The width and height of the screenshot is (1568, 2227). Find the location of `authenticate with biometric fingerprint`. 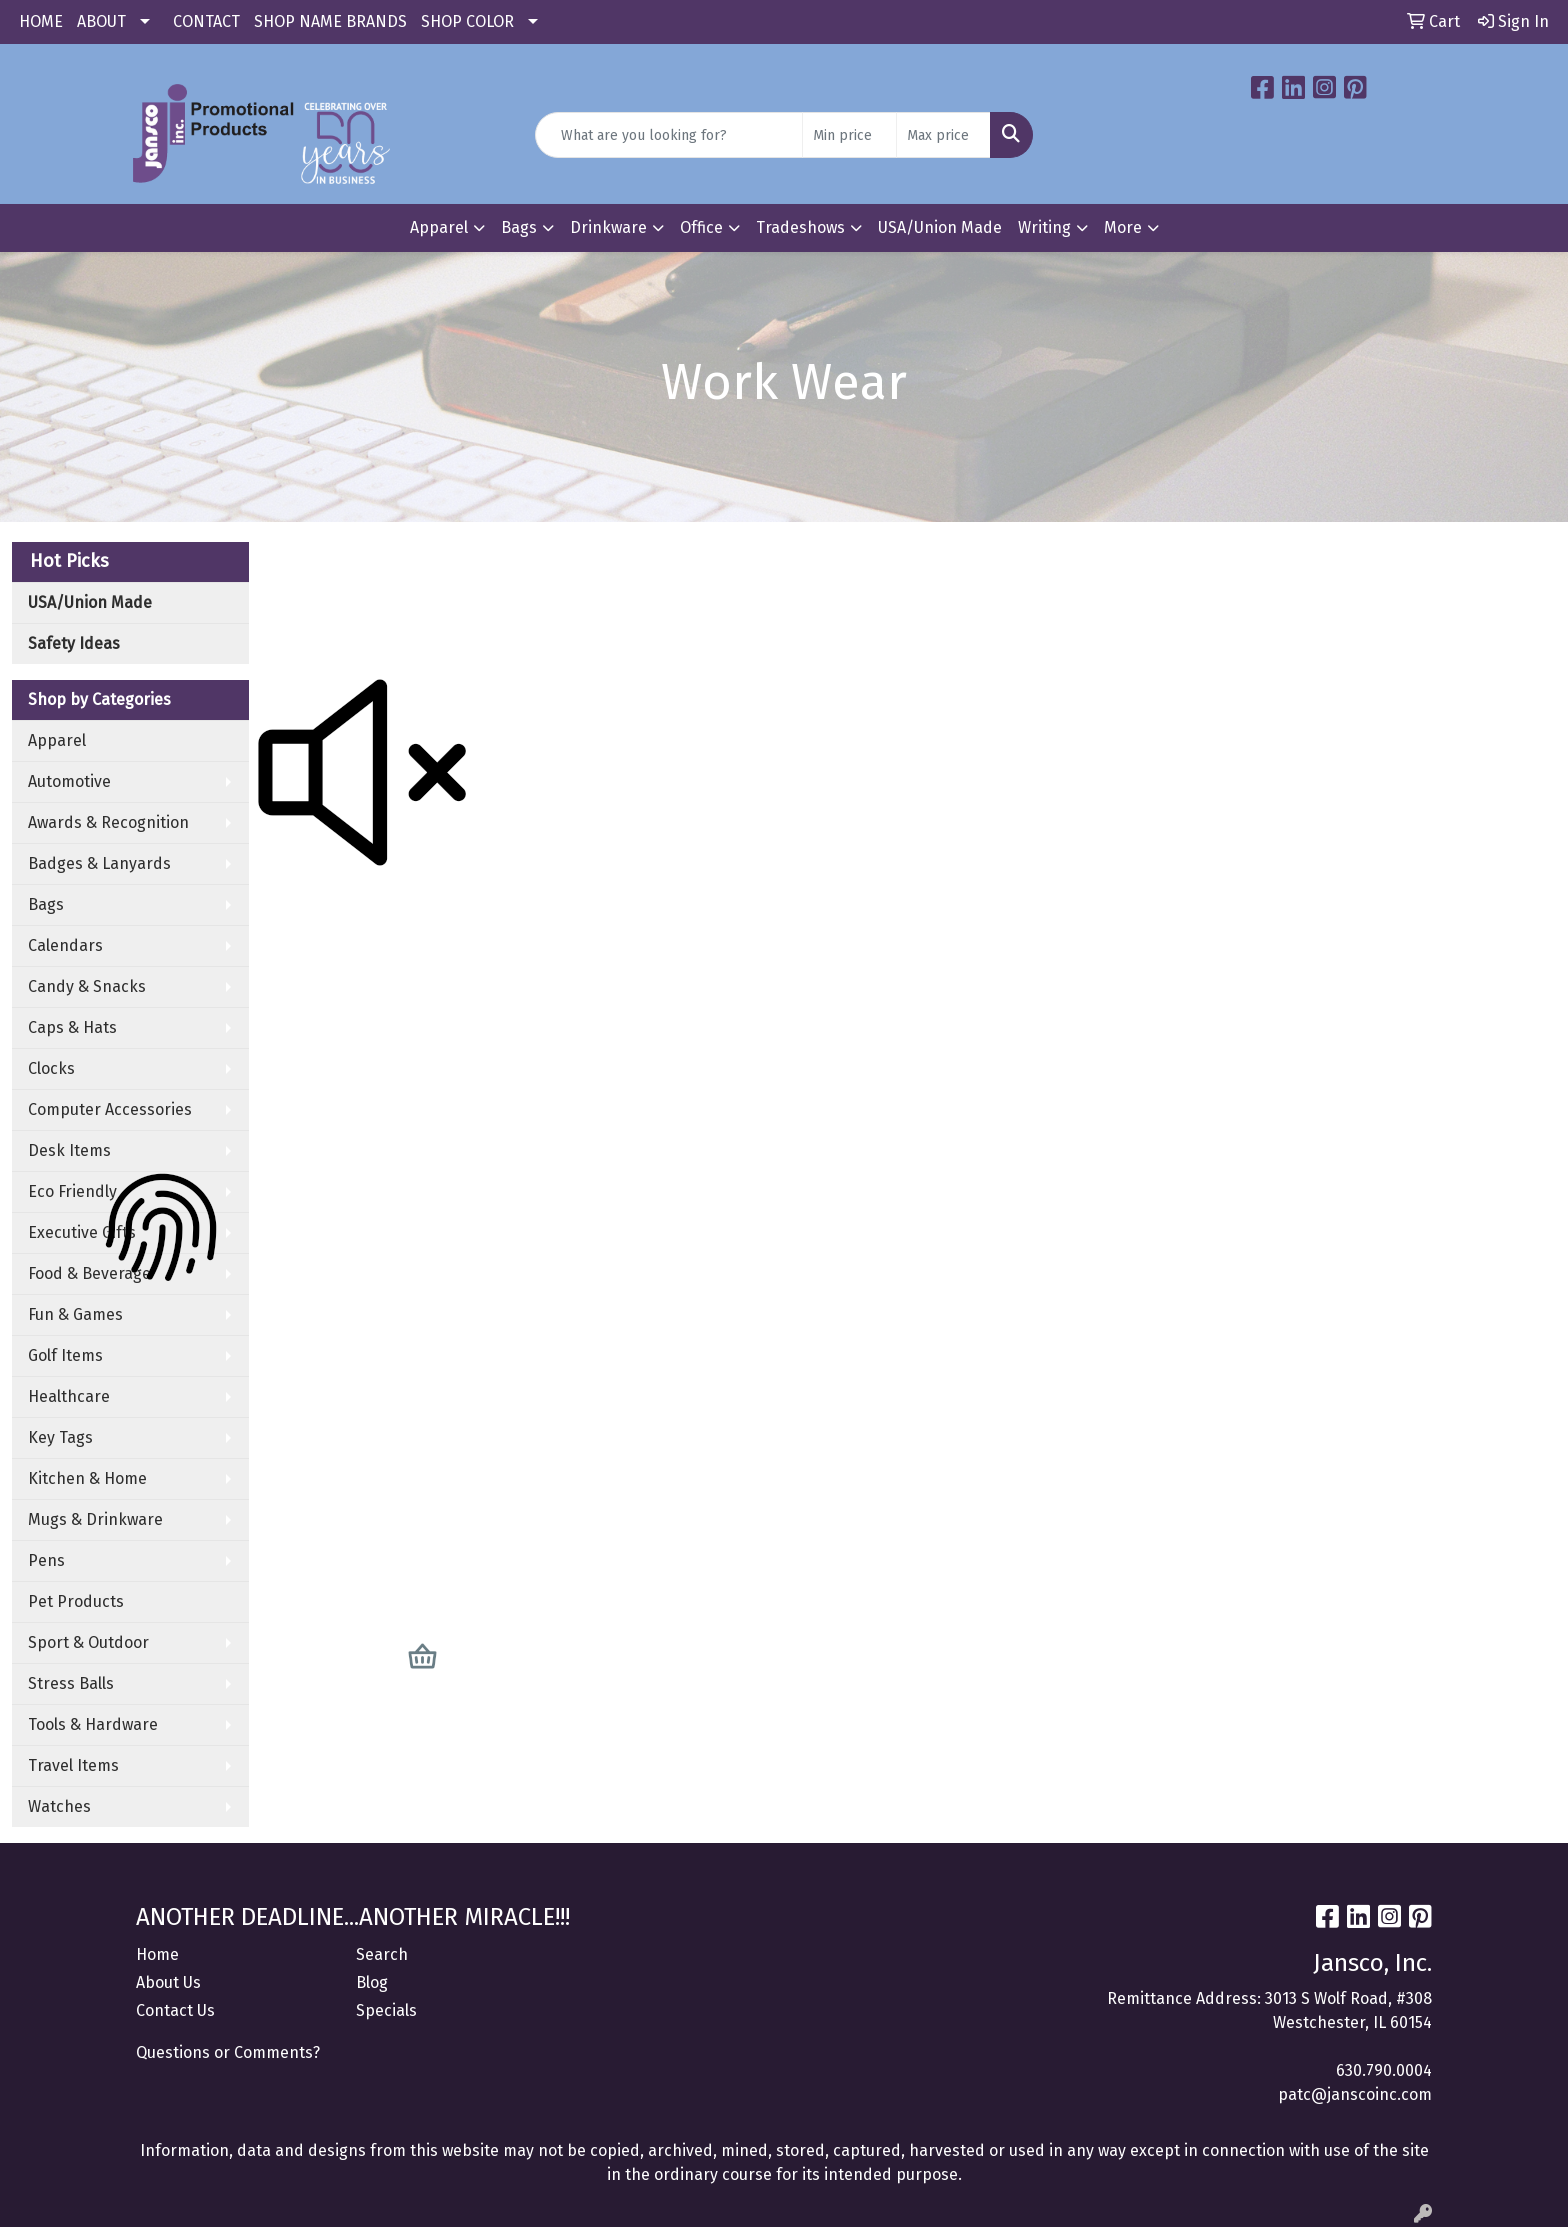

authenticate with biometric fingerprint is located at coordinates (162, 1227).